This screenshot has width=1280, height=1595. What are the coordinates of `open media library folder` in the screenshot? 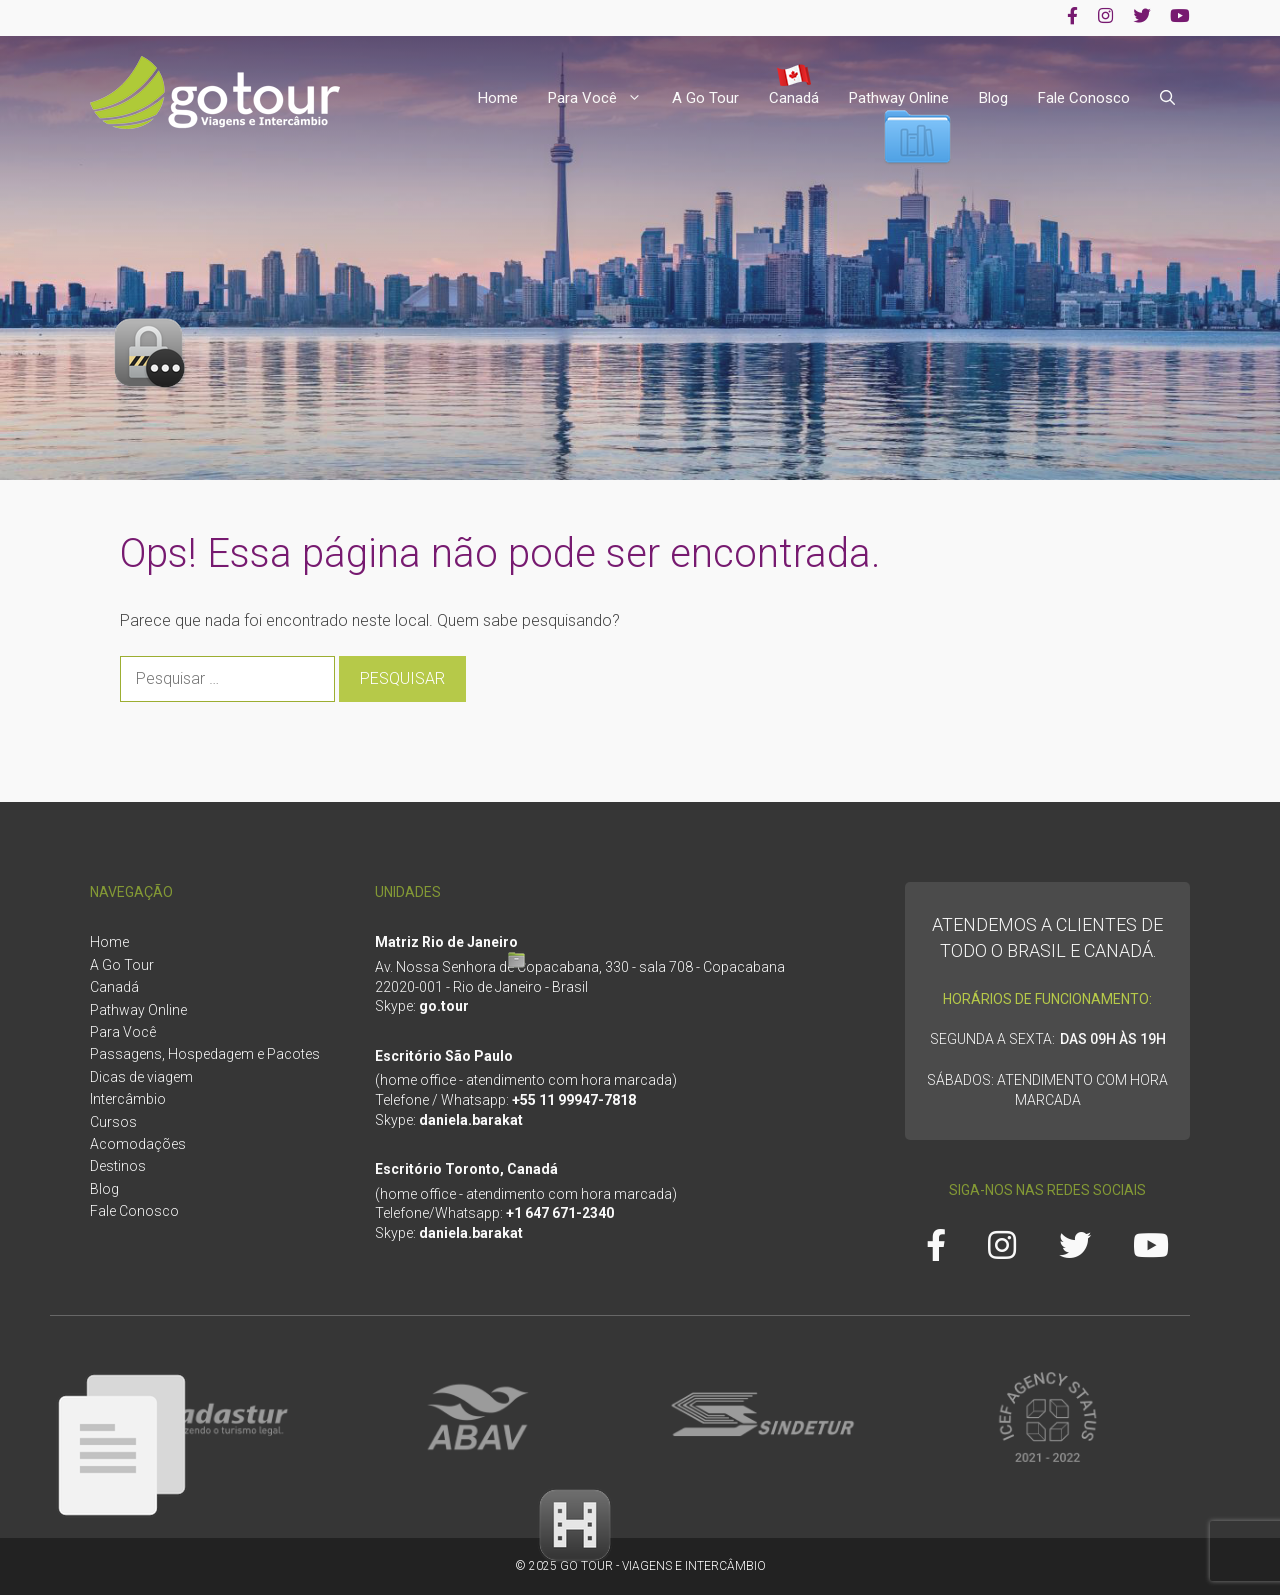 It's located at (917, 136).